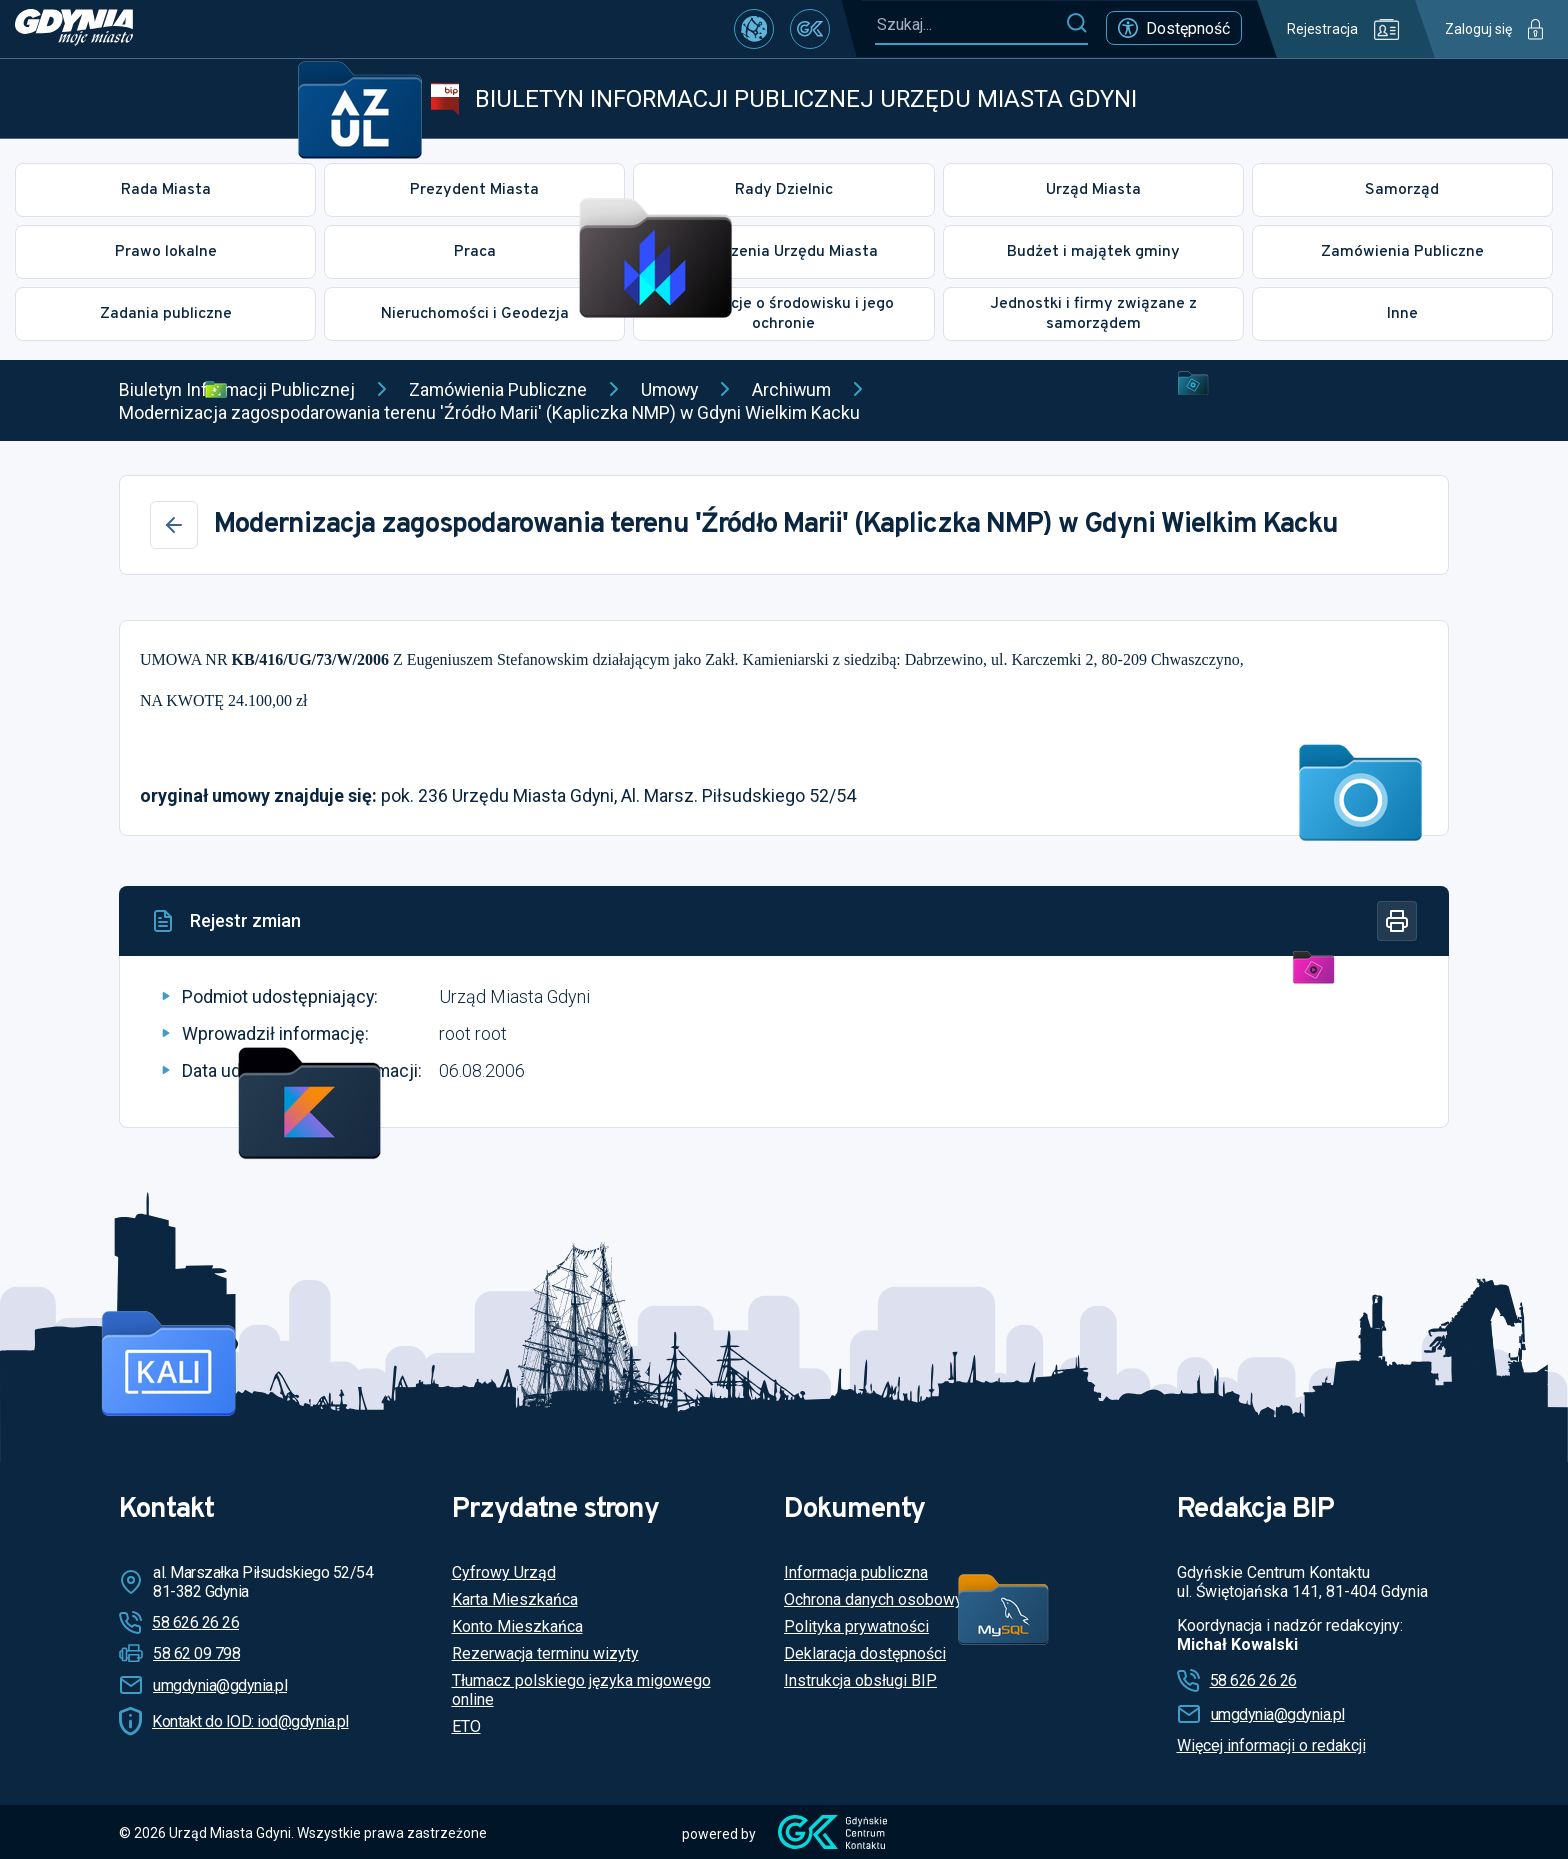 This screenshot has height=1859, width=1568. I want to click on open your gamejolt games folder, so click(216, 390).